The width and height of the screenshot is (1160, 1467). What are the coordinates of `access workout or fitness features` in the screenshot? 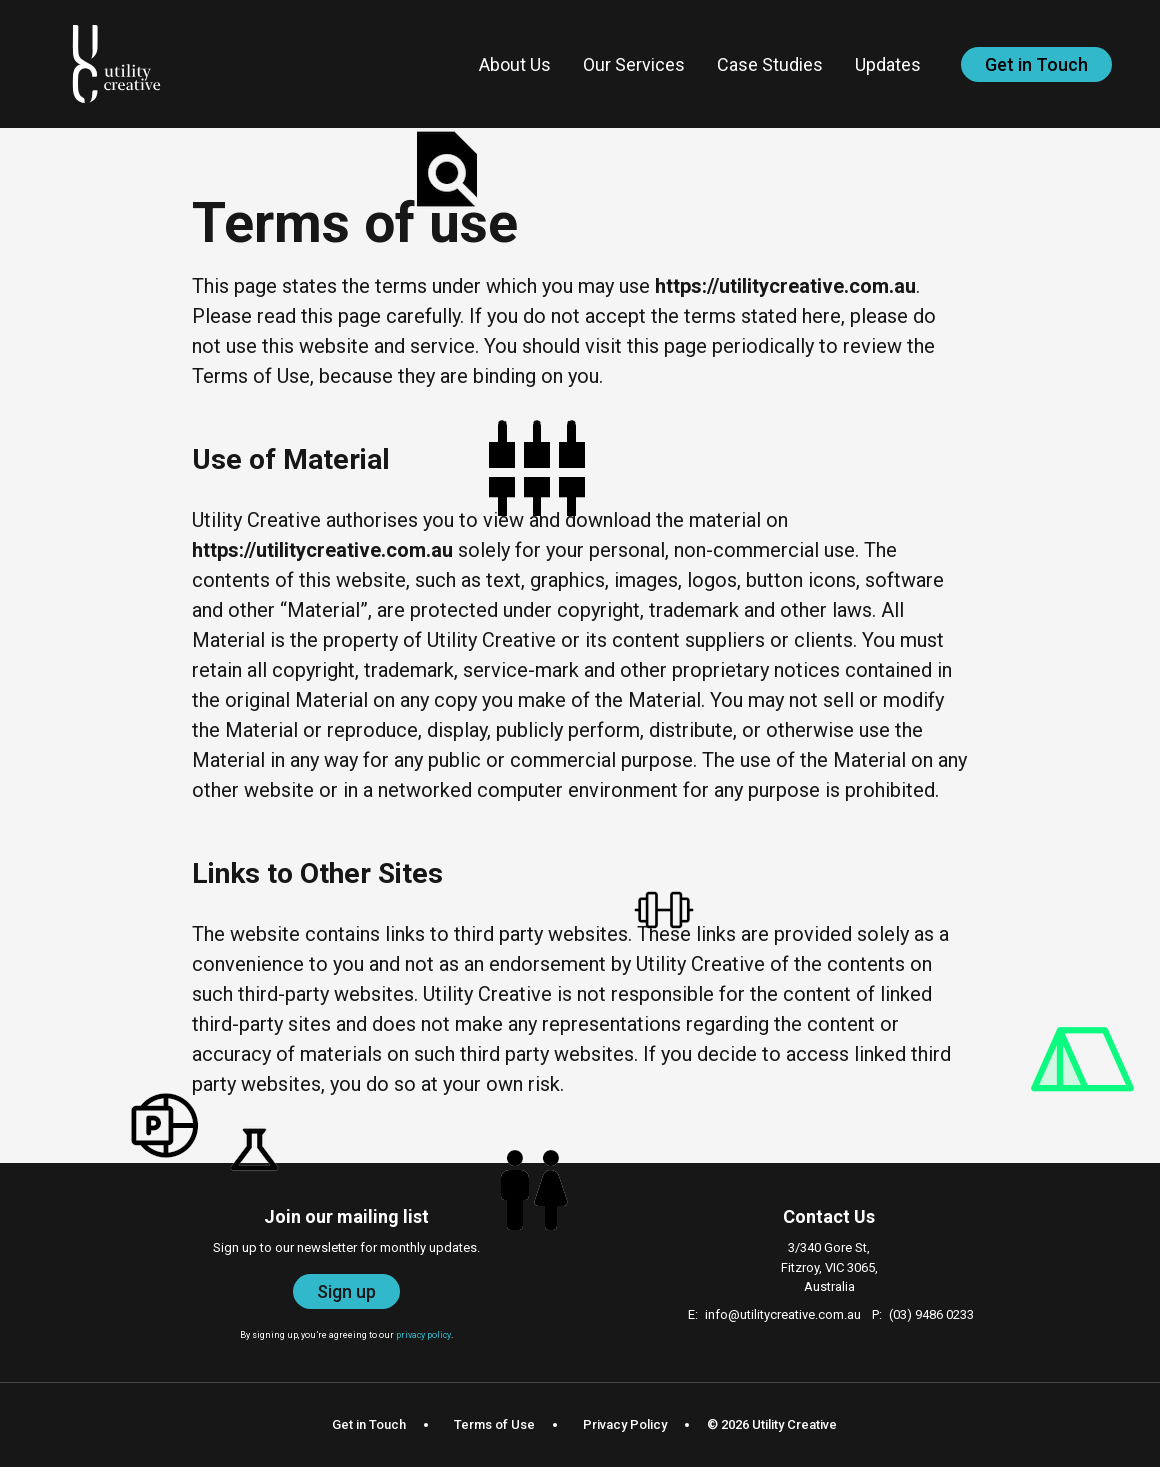 It's located at (664, 910).